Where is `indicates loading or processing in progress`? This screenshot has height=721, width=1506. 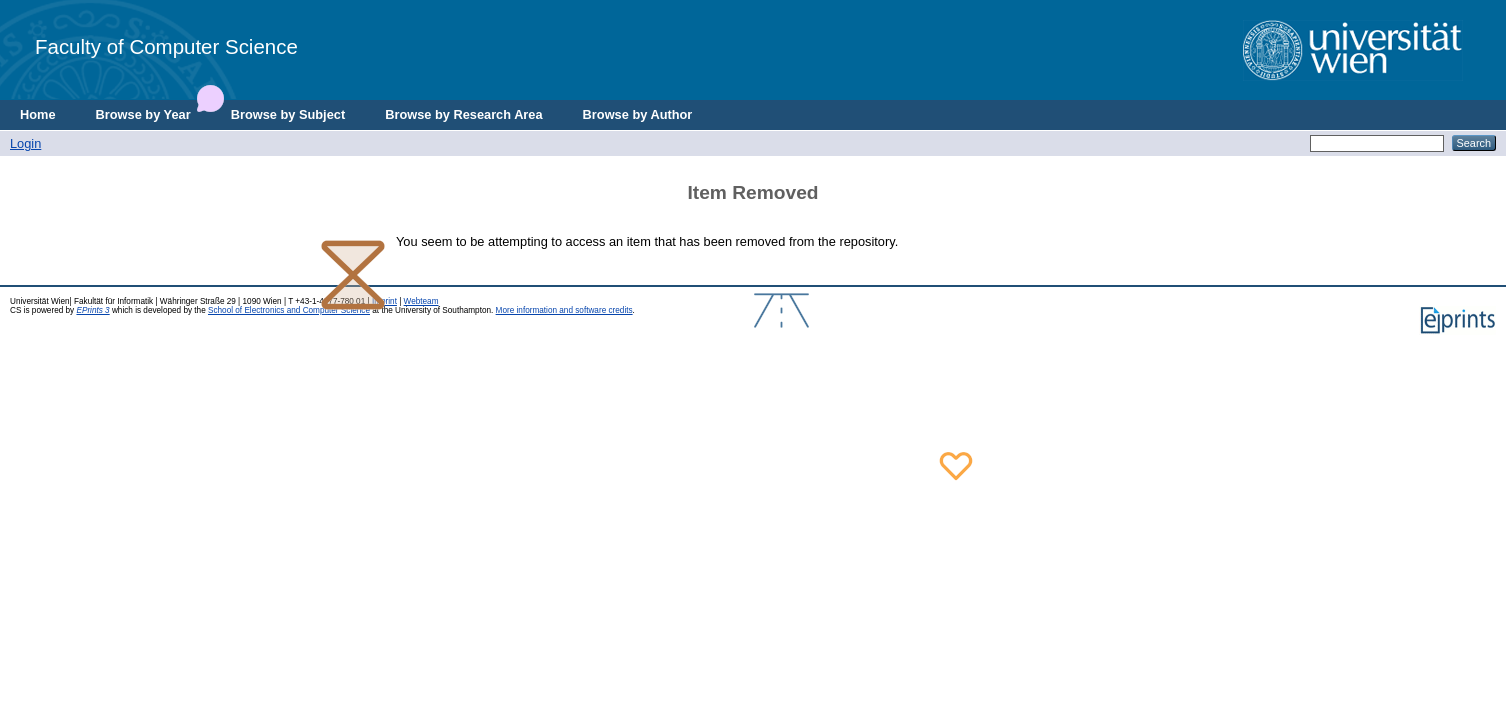 indicates loading or processing in progress is located at coordinates (353, 275).